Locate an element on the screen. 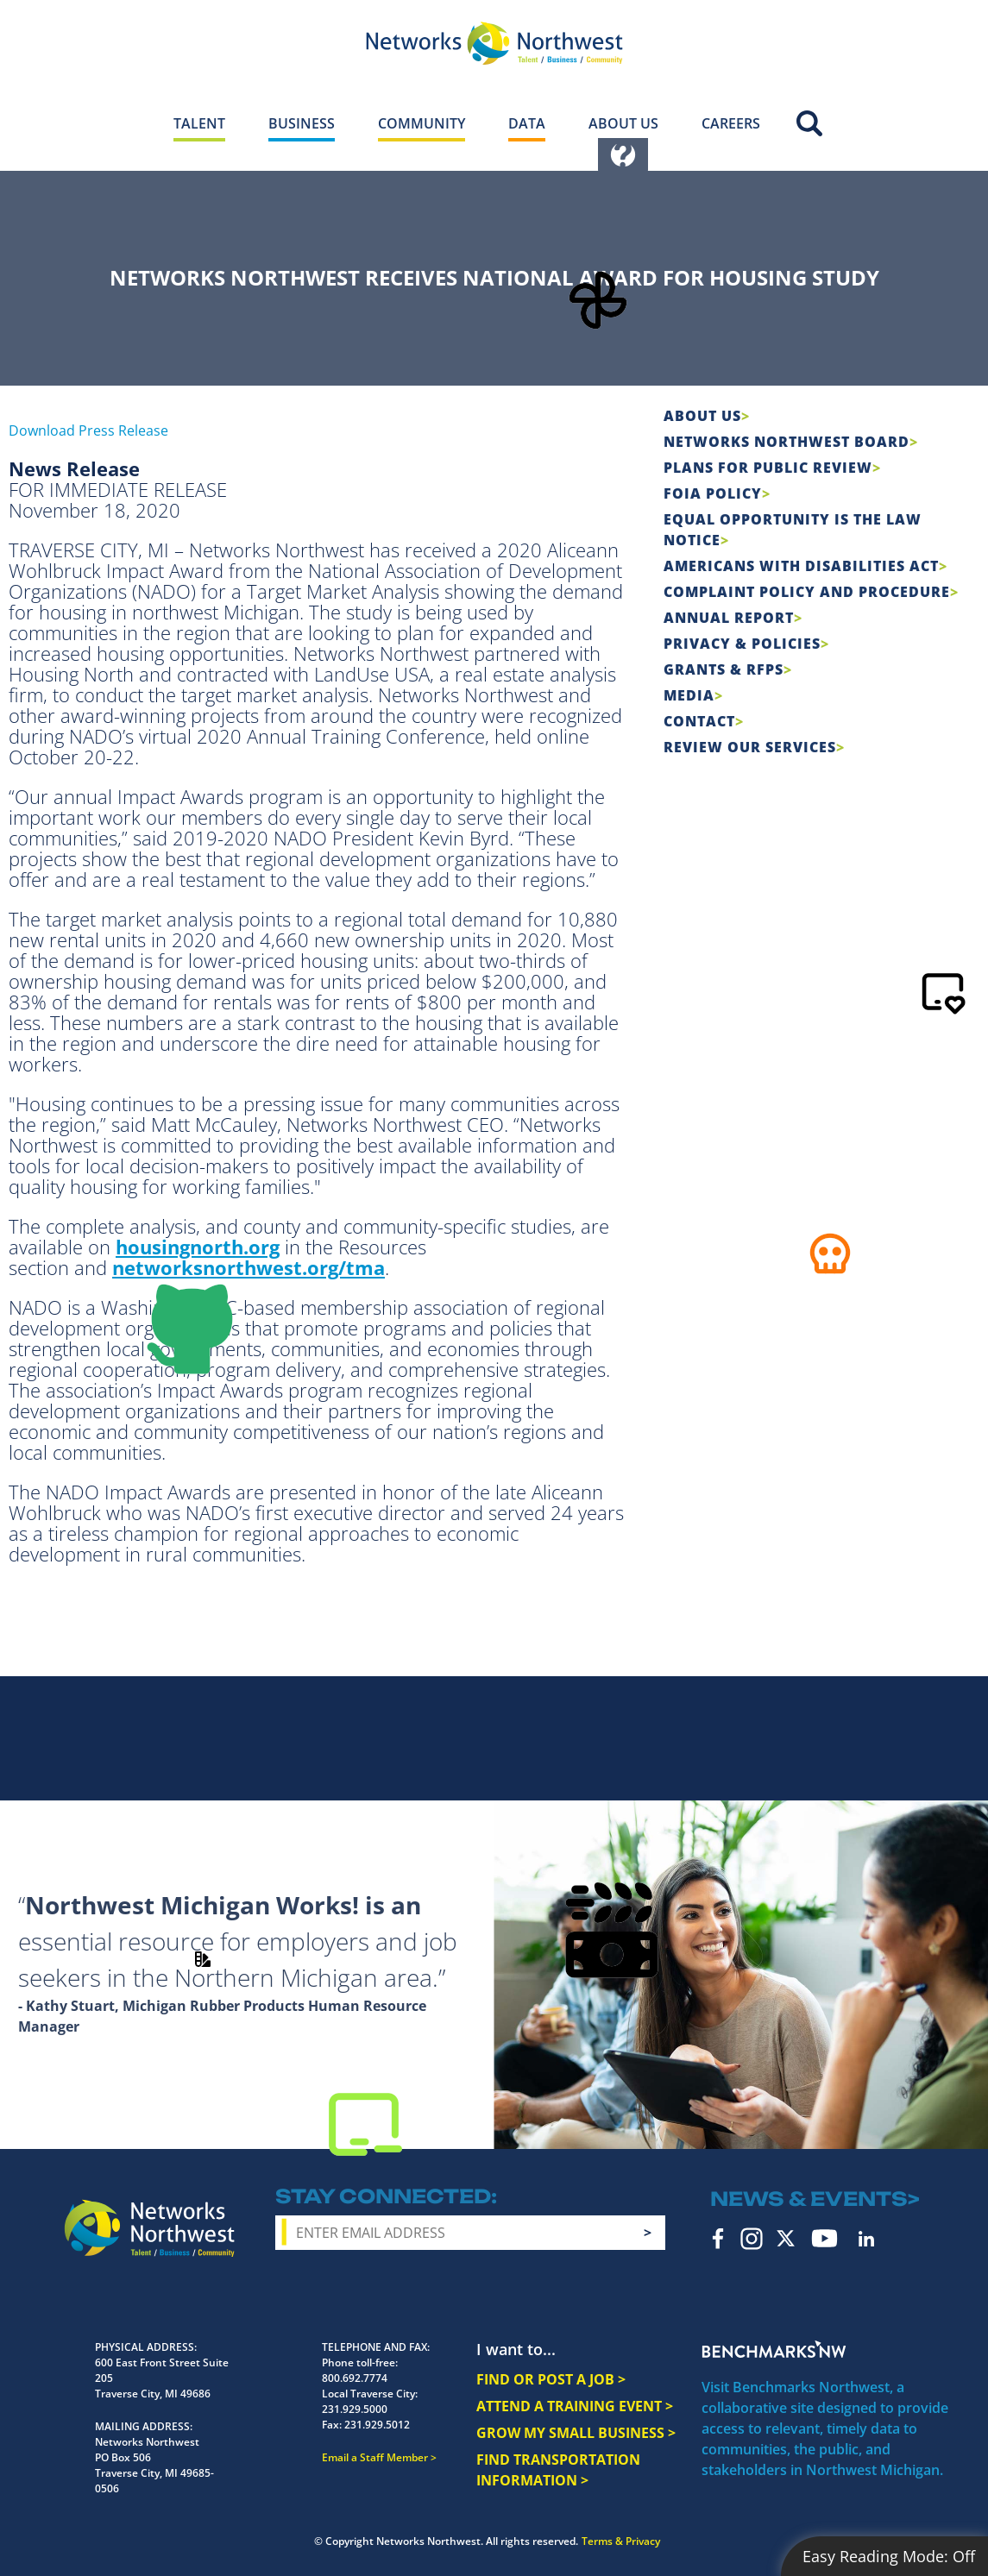 This screenshot has width=988, height=2576. add tablet to favorites is located at coordinates (942, 991).